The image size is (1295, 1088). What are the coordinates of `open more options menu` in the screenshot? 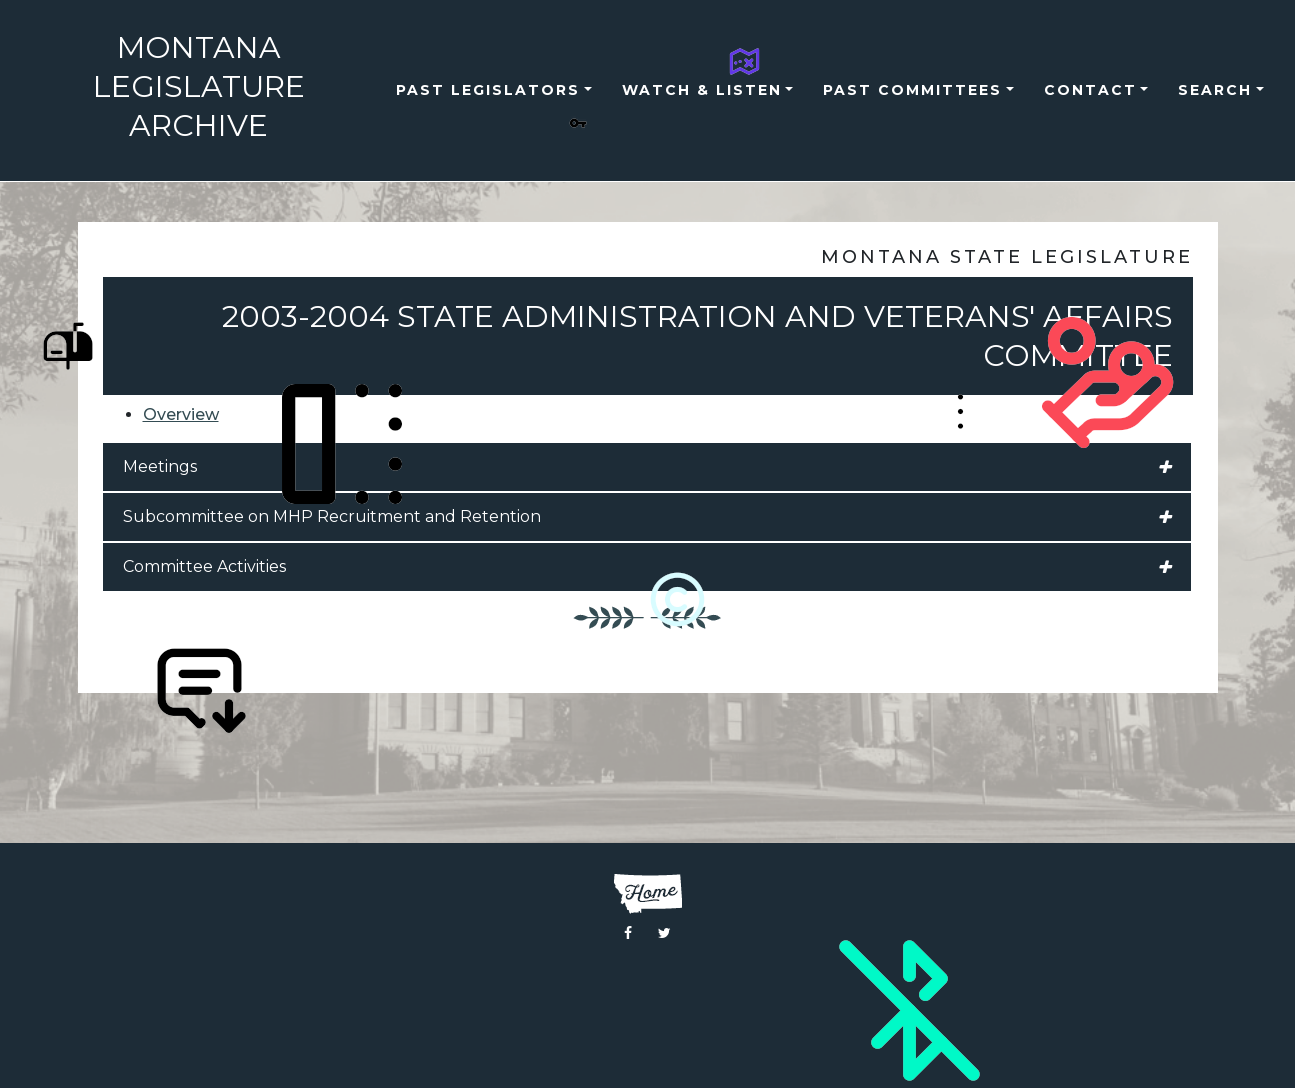 It's located at (960, 411).